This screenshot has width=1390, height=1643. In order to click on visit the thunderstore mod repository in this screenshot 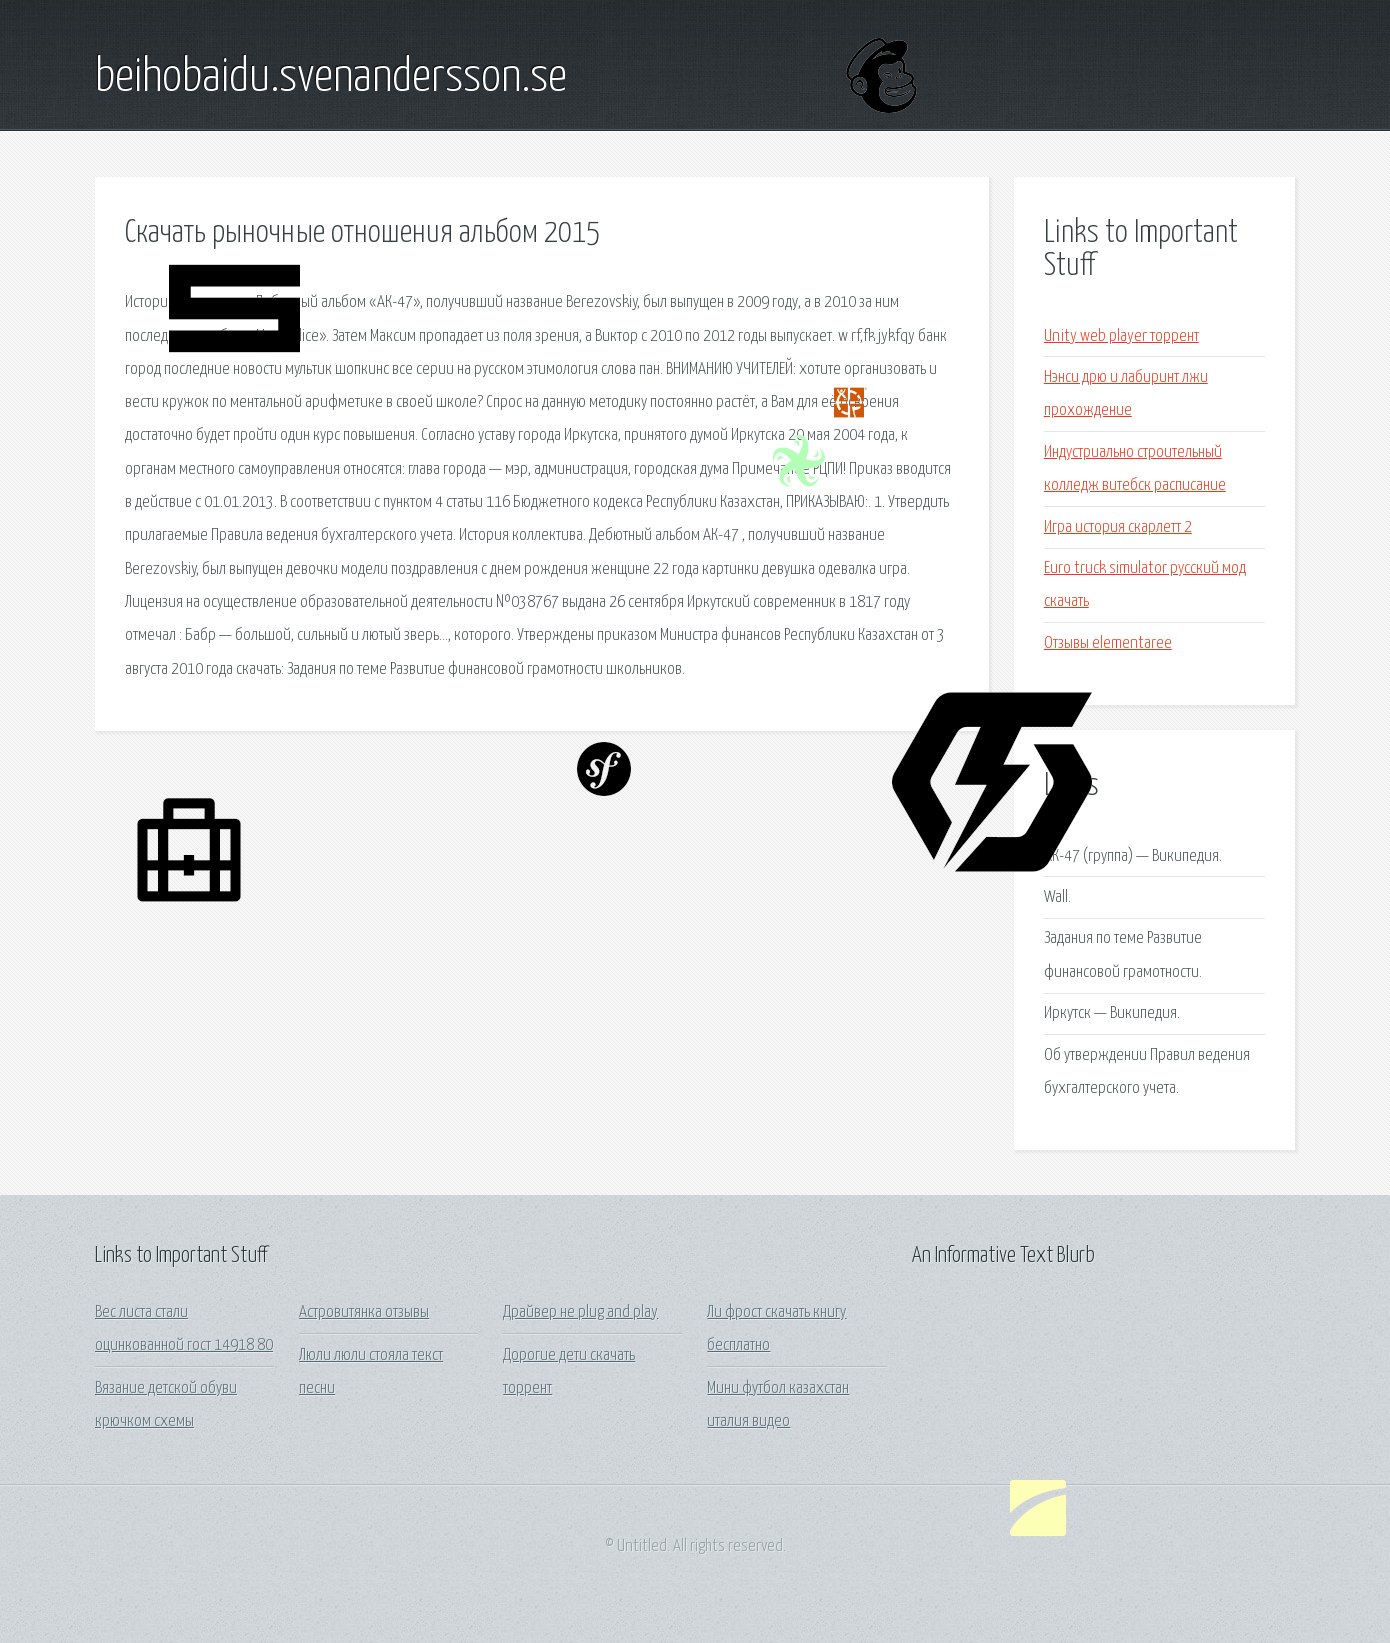, I will do `click(992, 782)`.